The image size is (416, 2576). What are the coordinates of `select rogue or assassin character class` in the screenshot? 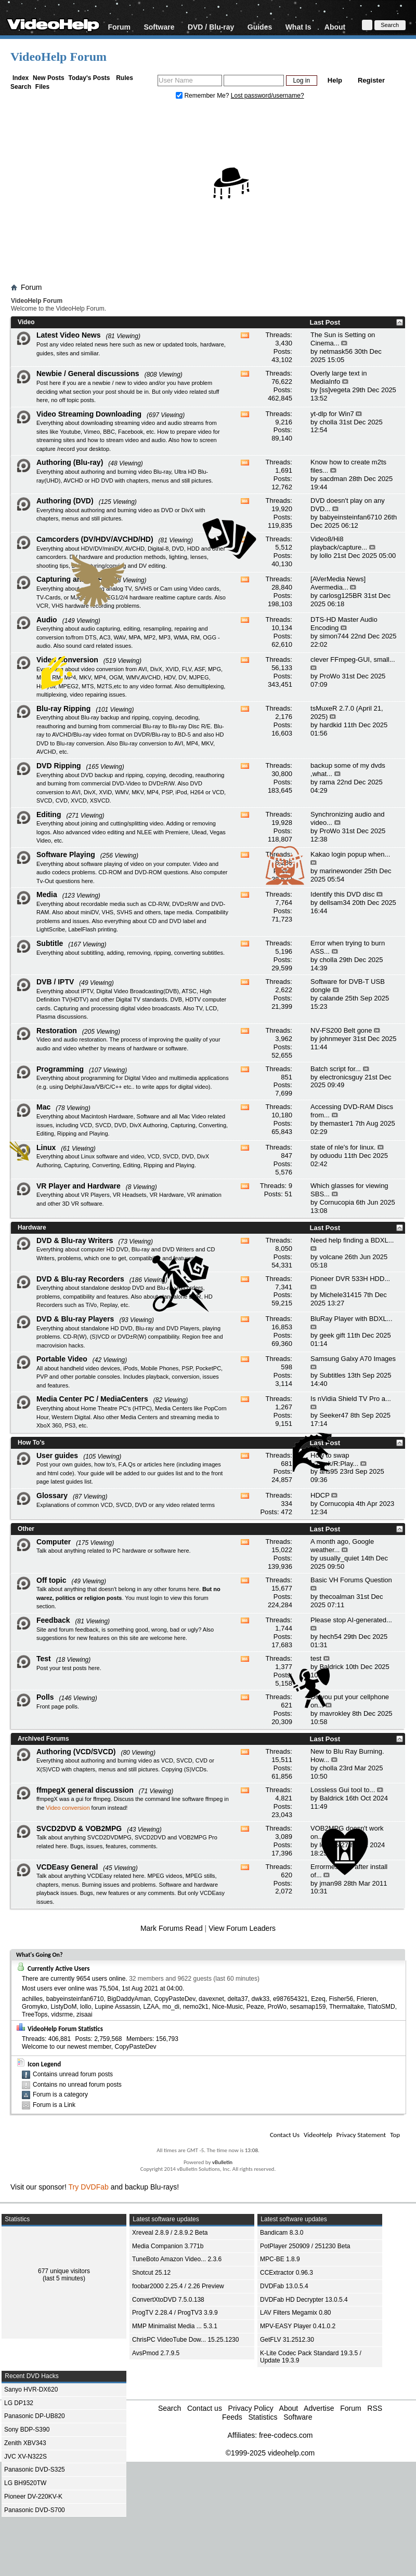 It's located at (180, 1284).